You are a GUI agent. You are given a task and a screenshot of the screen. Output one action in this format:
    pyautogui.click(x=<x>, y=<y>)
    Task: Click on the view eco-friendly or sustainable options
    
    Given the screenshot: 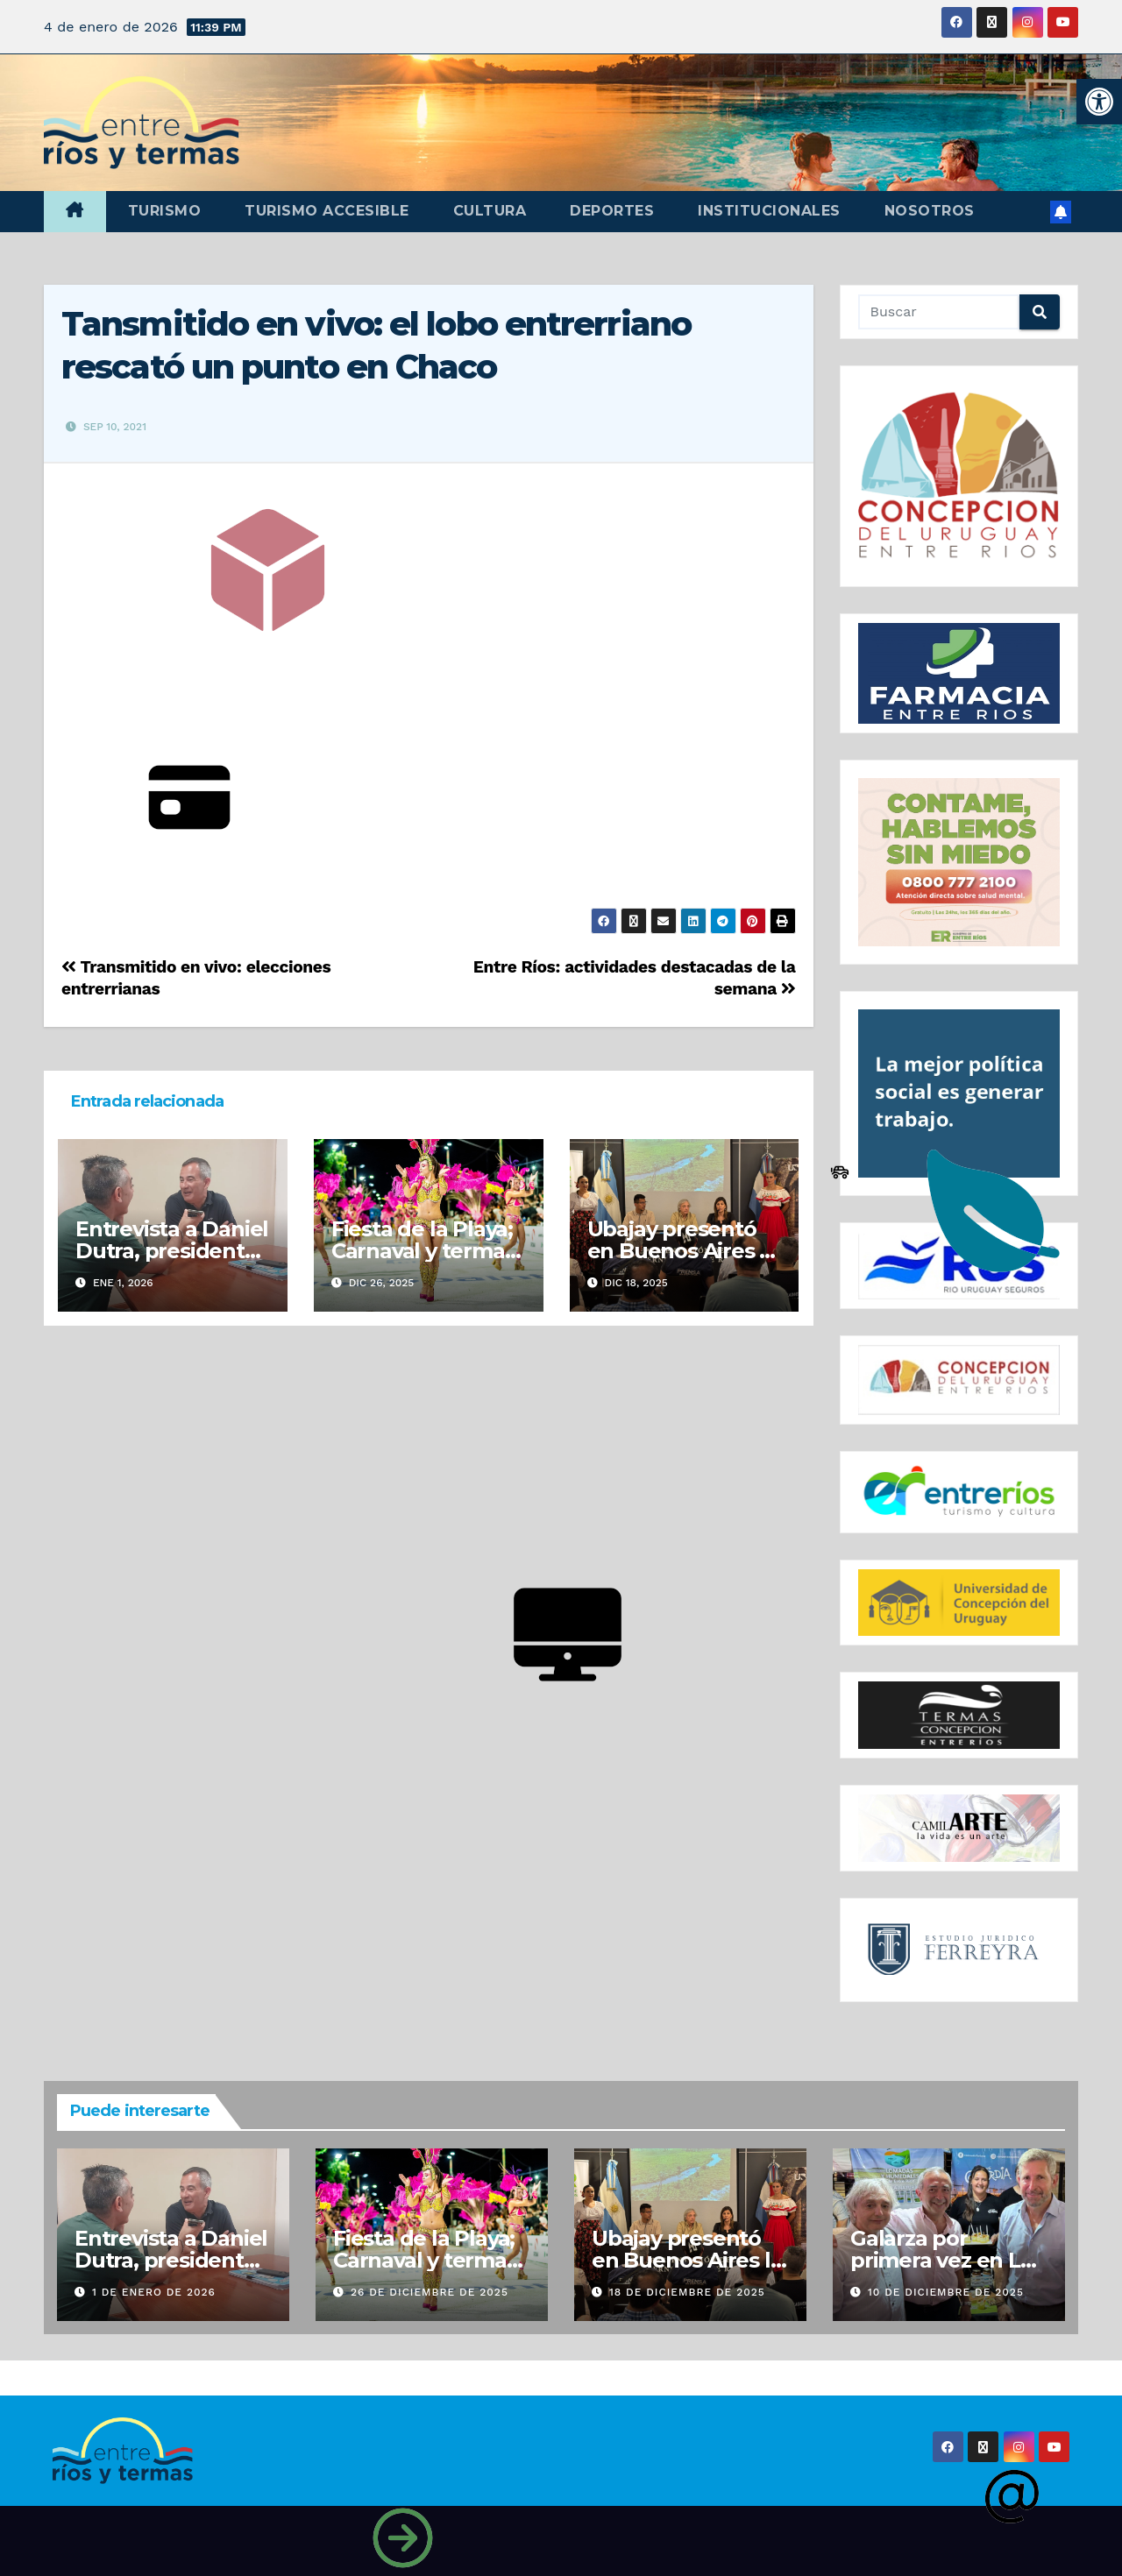 What is the action you would take?
    pyautogui.click(x=993, y=1211)
    